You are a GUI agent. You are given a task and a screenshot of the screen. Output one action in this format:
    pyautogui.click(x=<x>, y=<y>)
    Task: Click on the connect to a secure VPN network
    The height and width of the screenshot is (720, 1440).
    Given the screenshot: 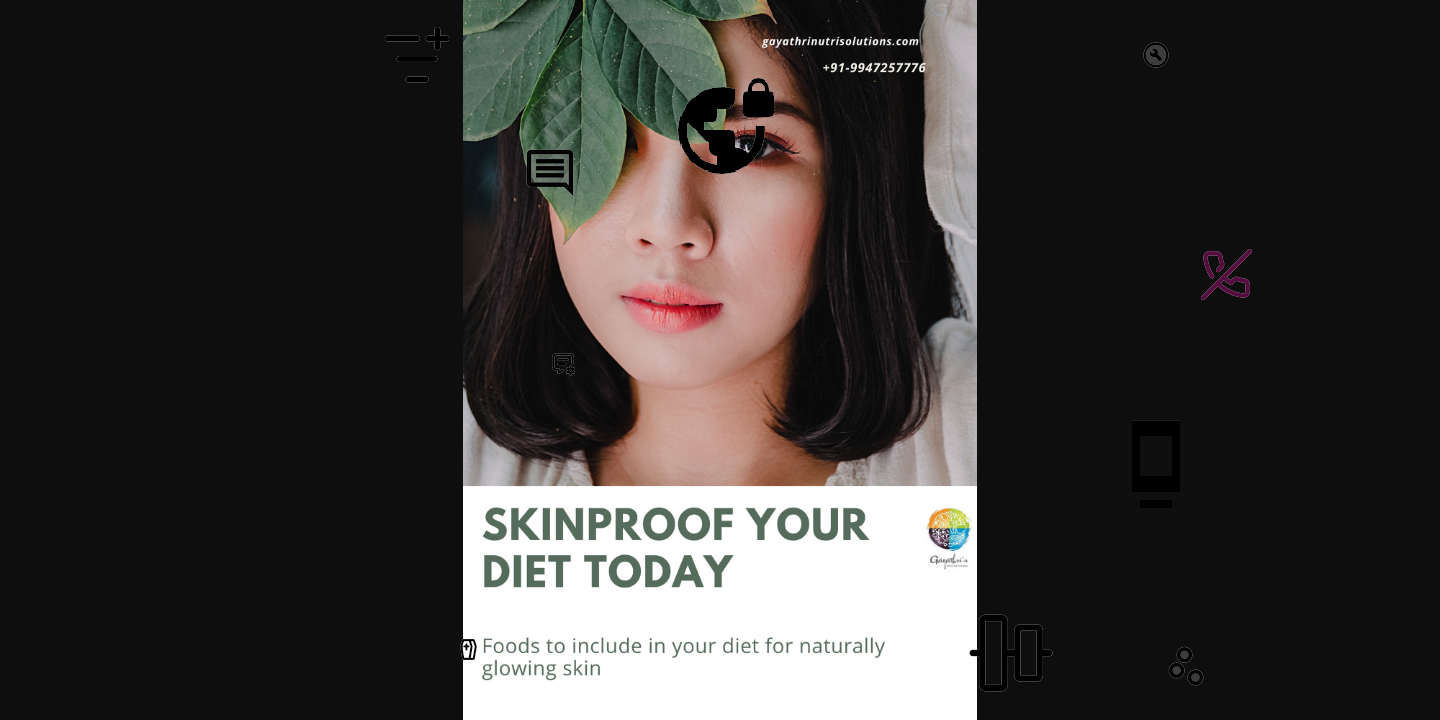 What is the action you would take?
    pyautogui.click(x=726, y=126)
    